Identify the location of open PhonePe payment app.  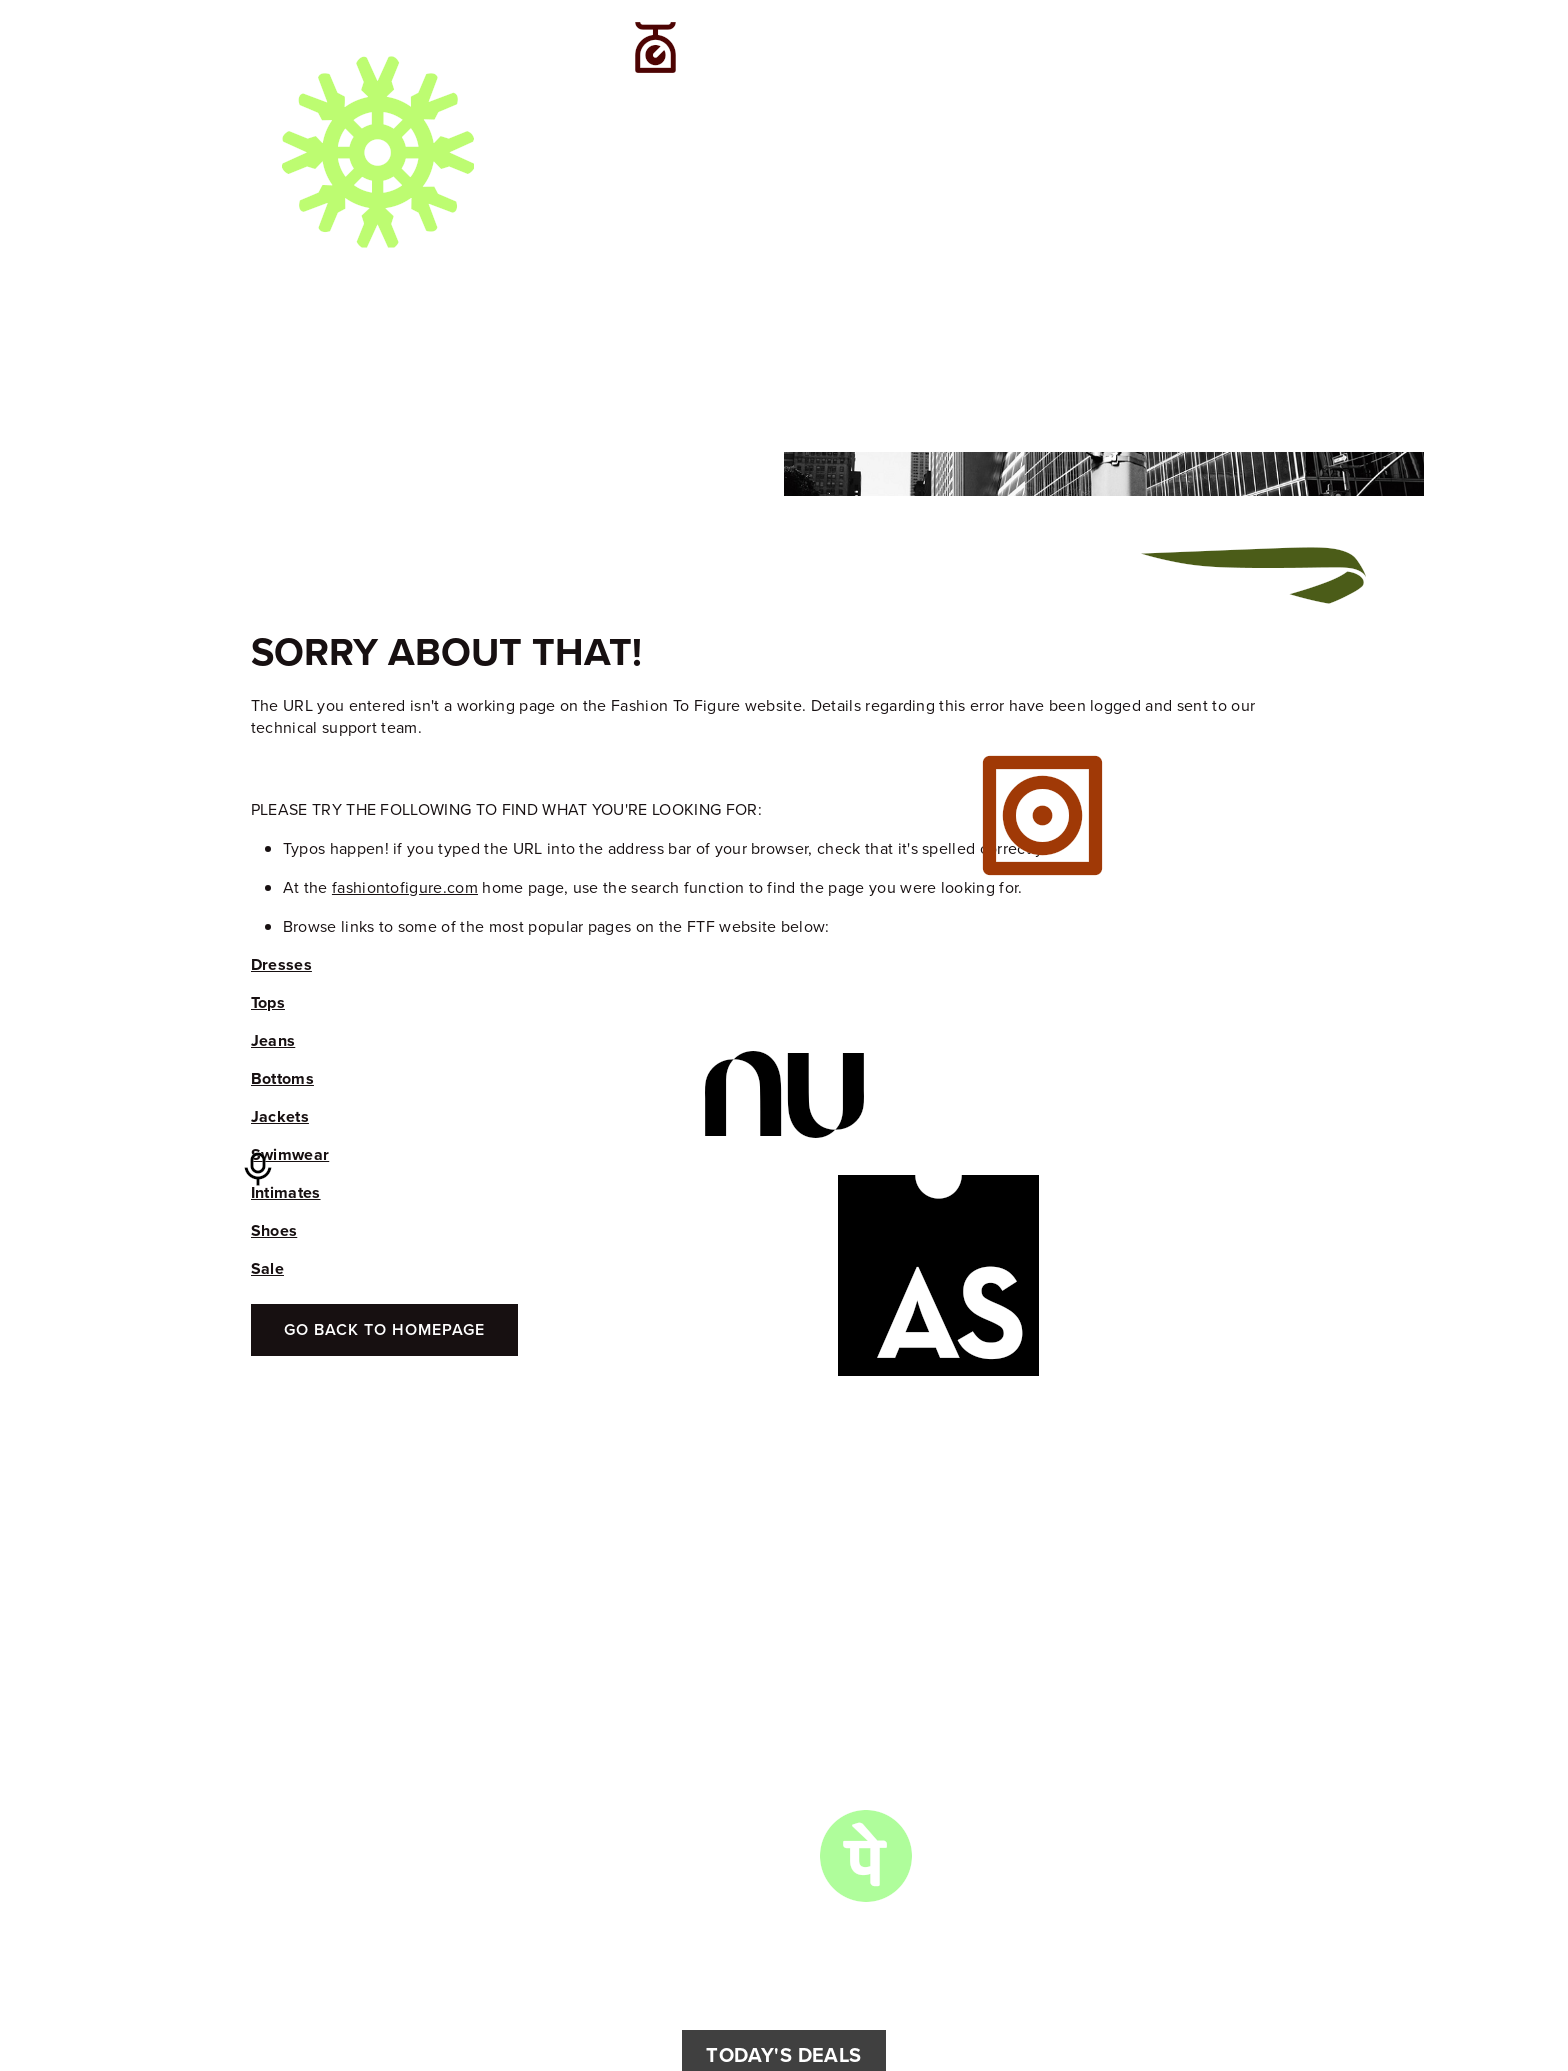
(866, 1856).